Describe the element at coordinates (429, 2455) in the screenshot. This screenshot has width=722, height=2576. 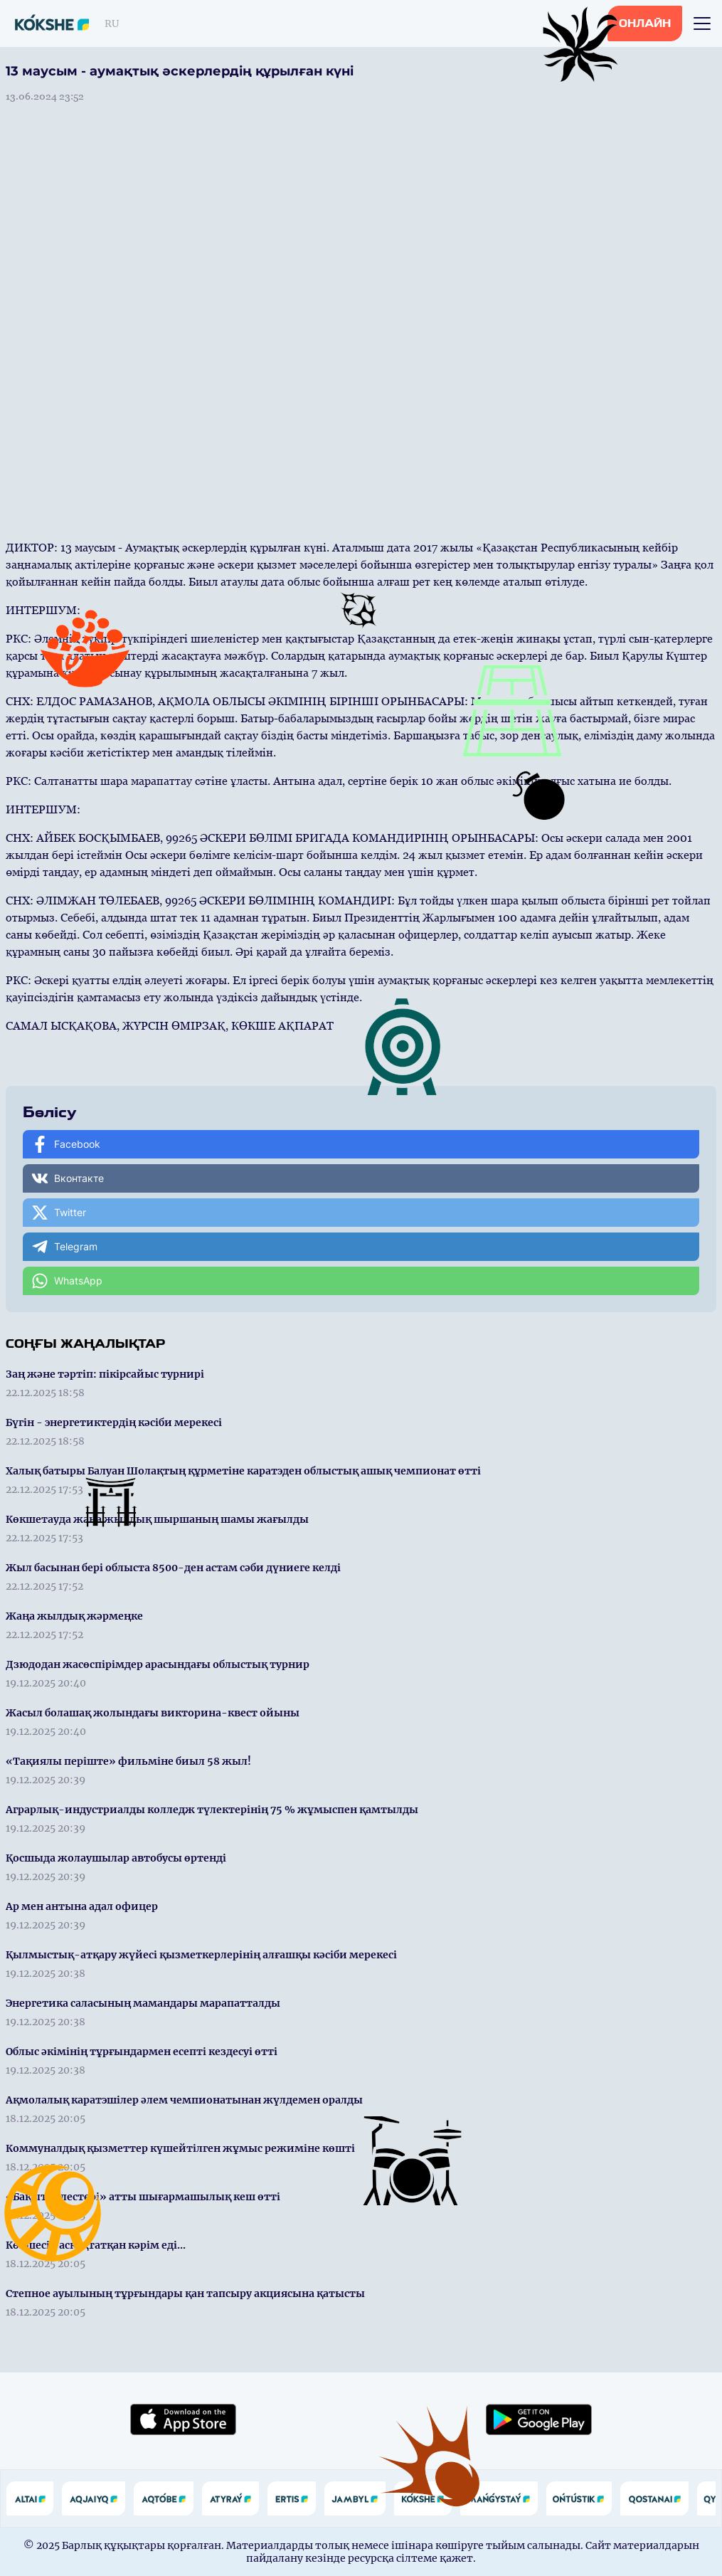
I see `hypersonic melon power-up or special ability` at that location.